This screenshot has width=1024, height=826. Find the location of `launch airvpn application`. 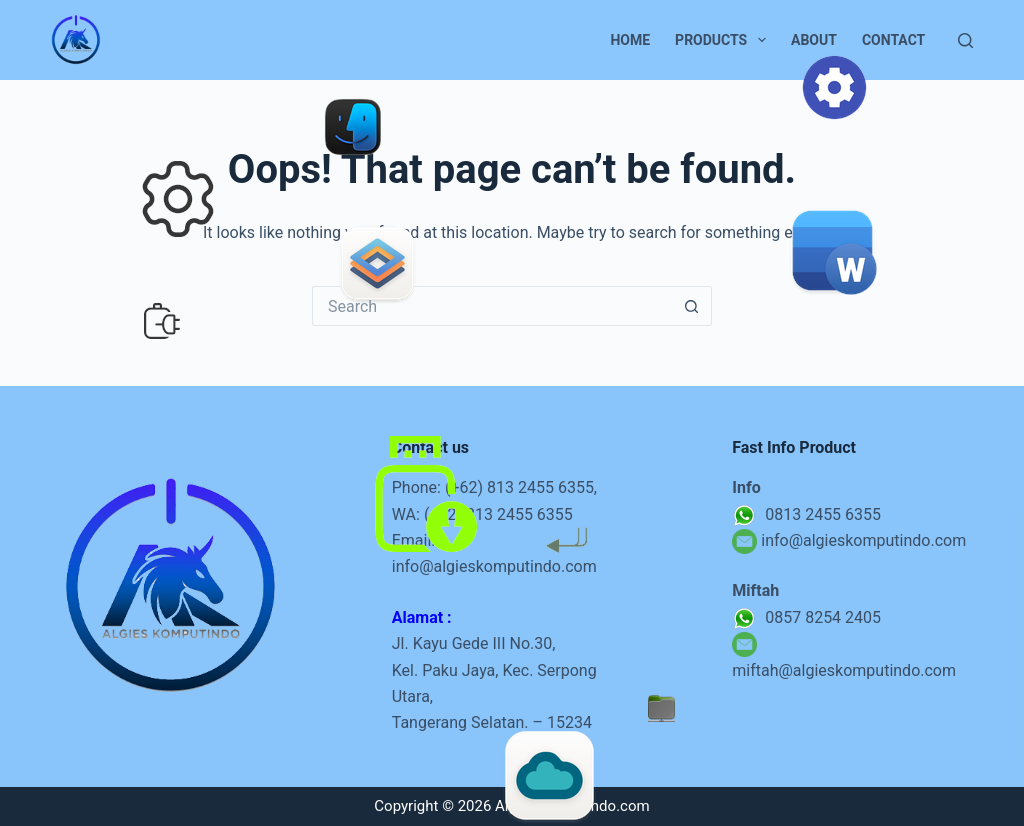

launch airvpn application is located at coordinates (549, 775).